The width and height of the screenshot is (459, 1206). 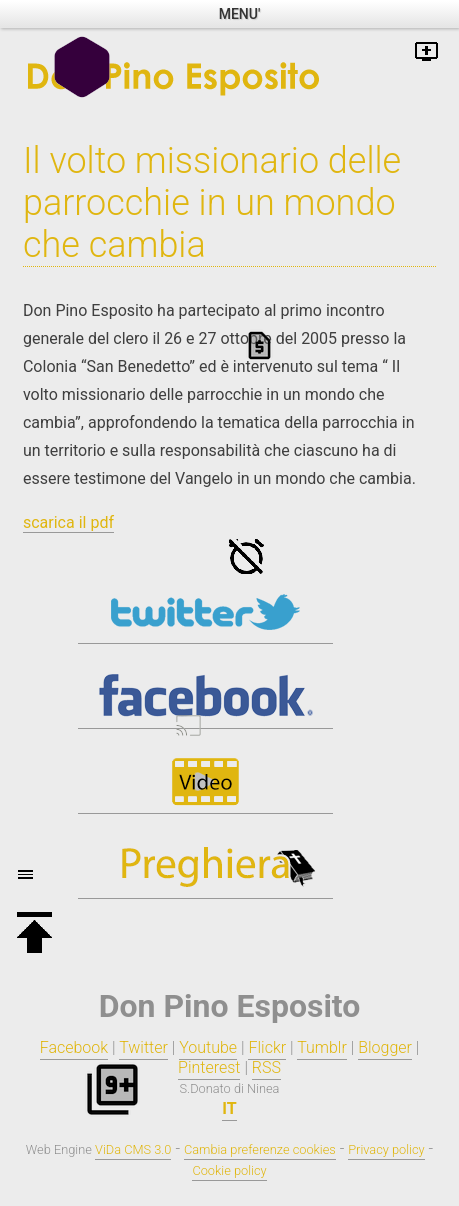 What do you see at coordinates (259, 345) in the screenshot?
I see `view invoice or billing document` at bounding box center [259, 345].